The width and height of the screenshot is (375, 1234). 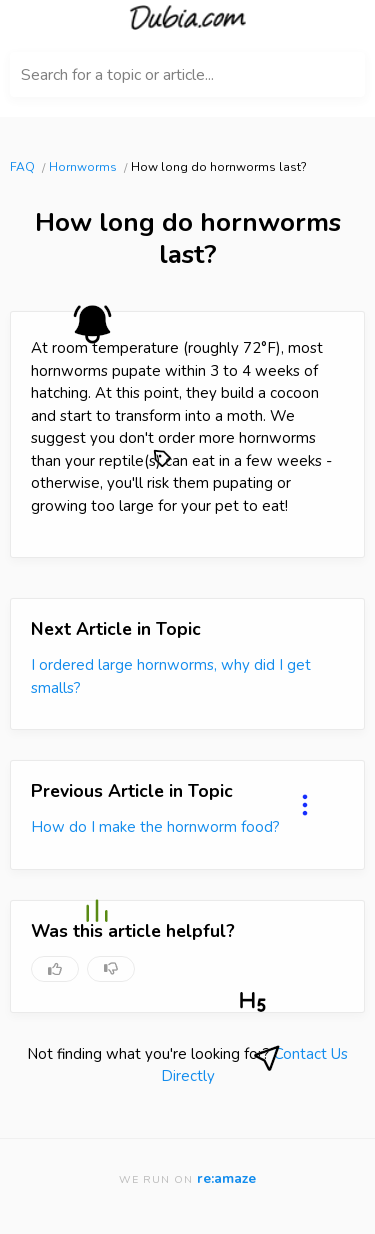 I want to click on new notification alert, so click(x=92, y=324).